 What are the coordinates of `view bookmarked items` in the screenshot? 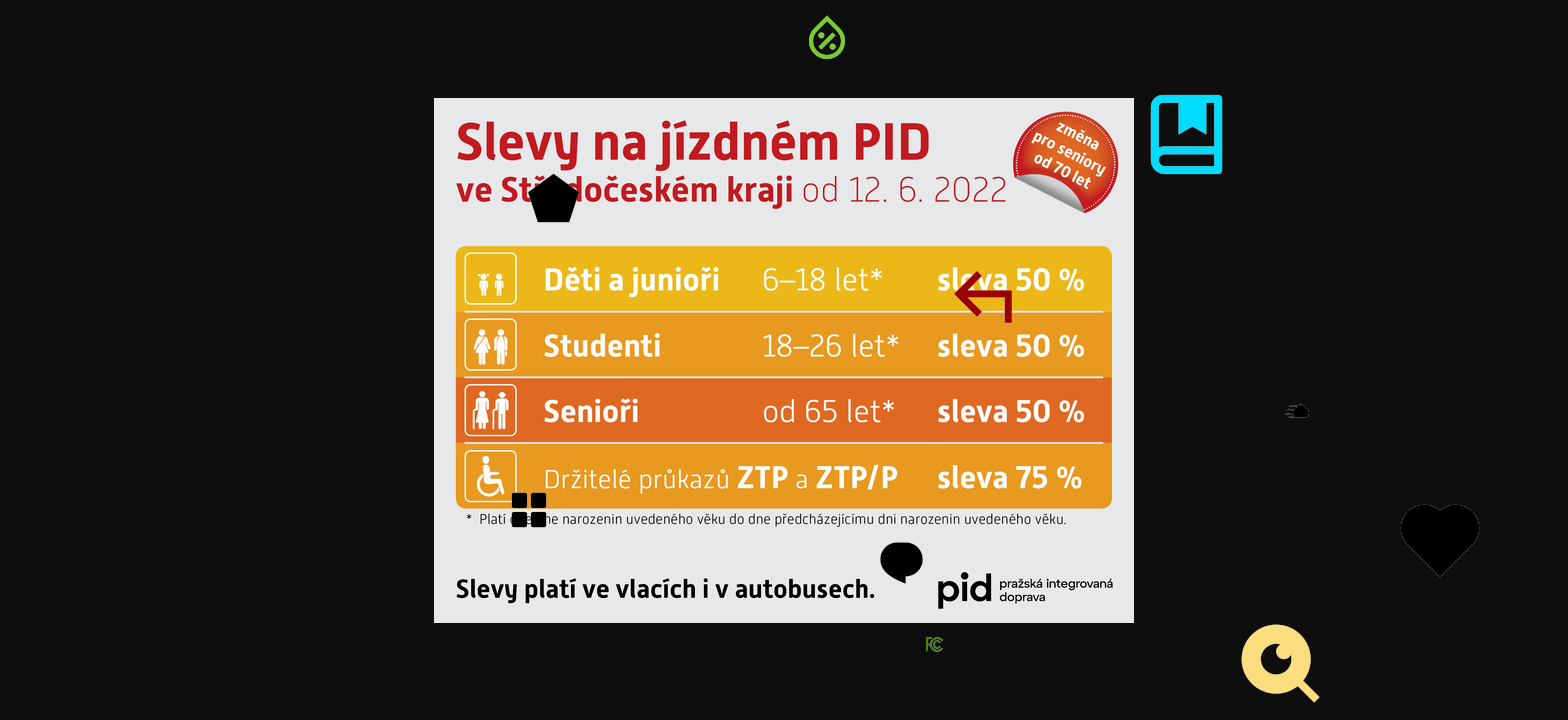 It's located at (1186, 134).